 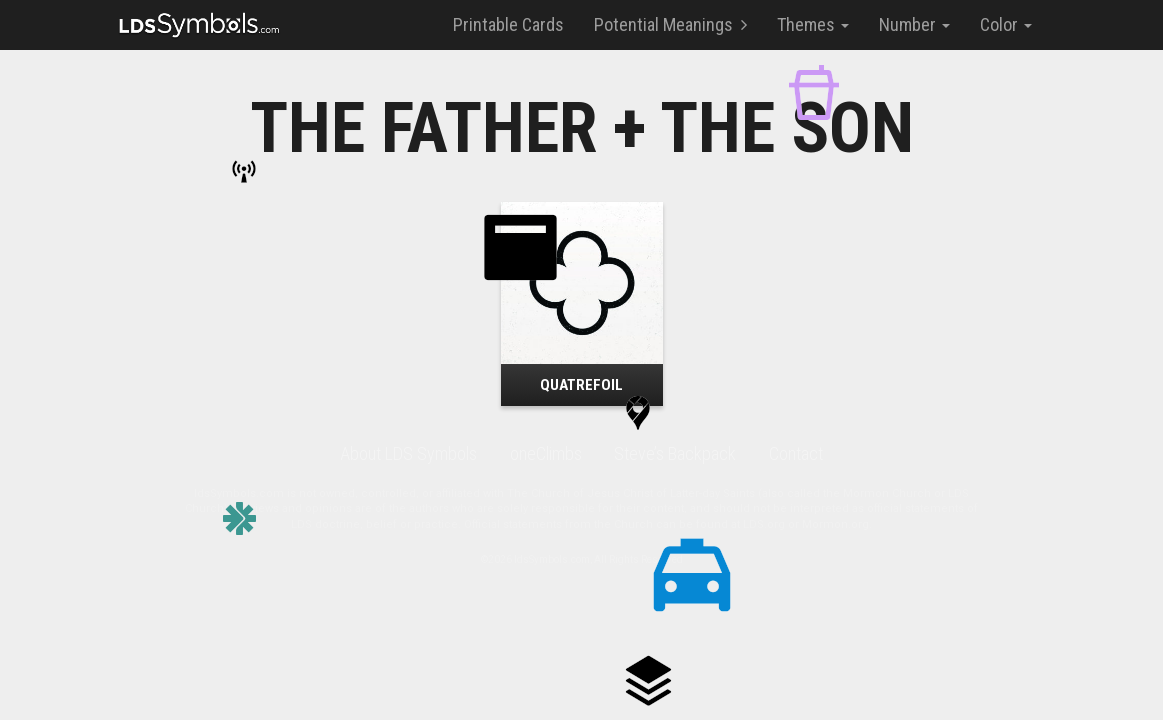 What do you see at coordinates (692, 573) in the screenshot?
I see `request a taxi or rideshare` at bounding box center [692, 573].